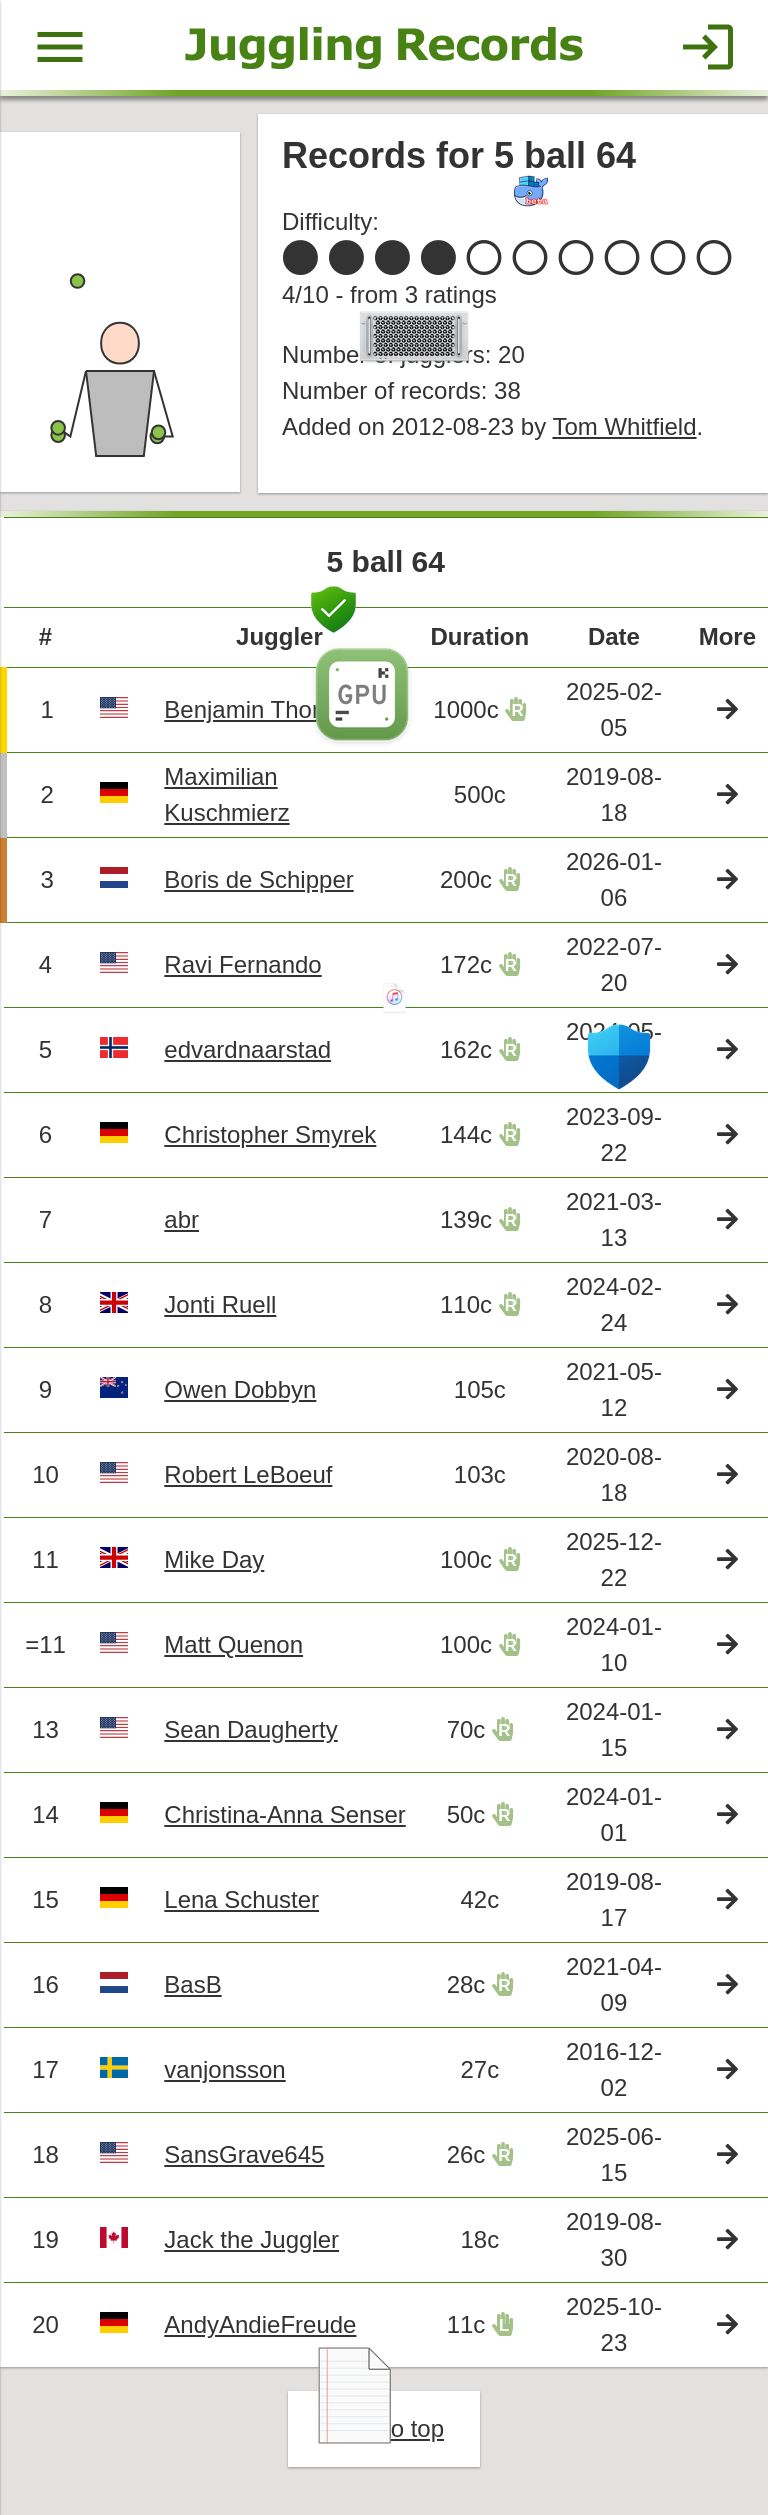  Describe the element at coordinates (333, 609) in the screenshot. I see `indicates system security check passed` at that location.